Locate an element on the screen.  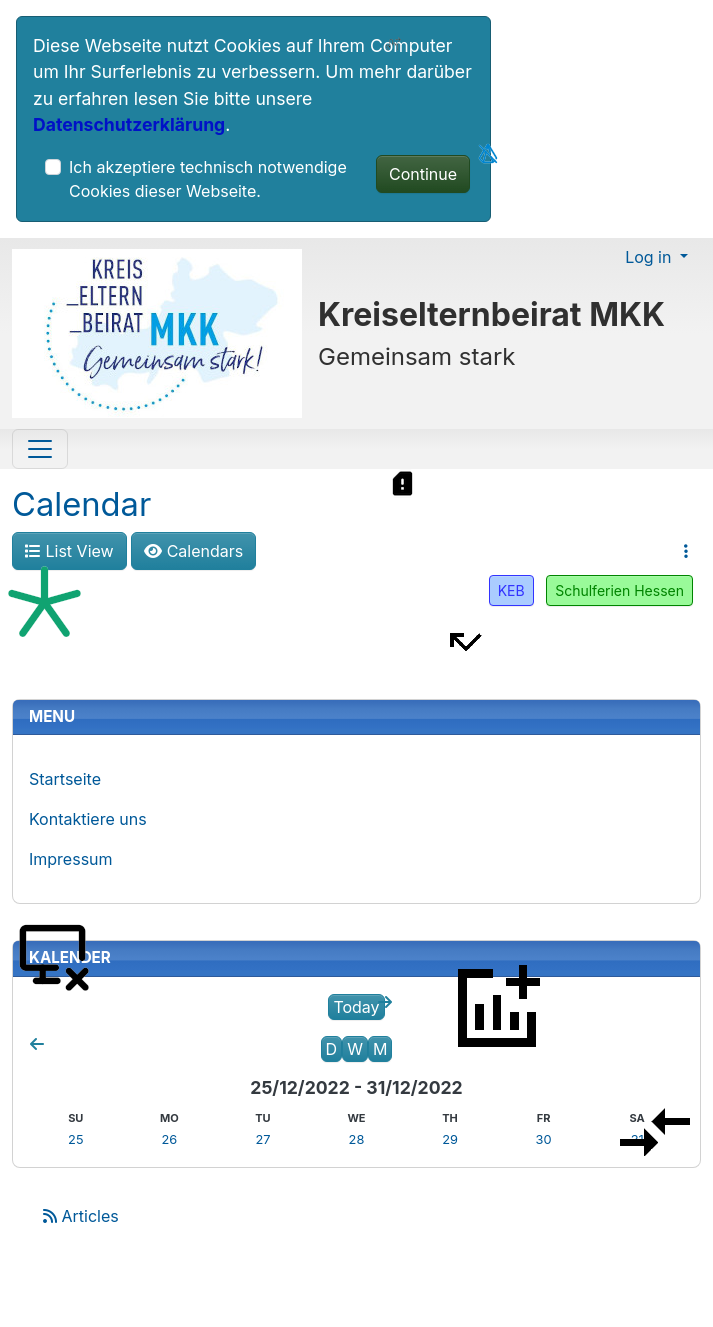
compare two items or selections is located at coordinates (655, 1132).